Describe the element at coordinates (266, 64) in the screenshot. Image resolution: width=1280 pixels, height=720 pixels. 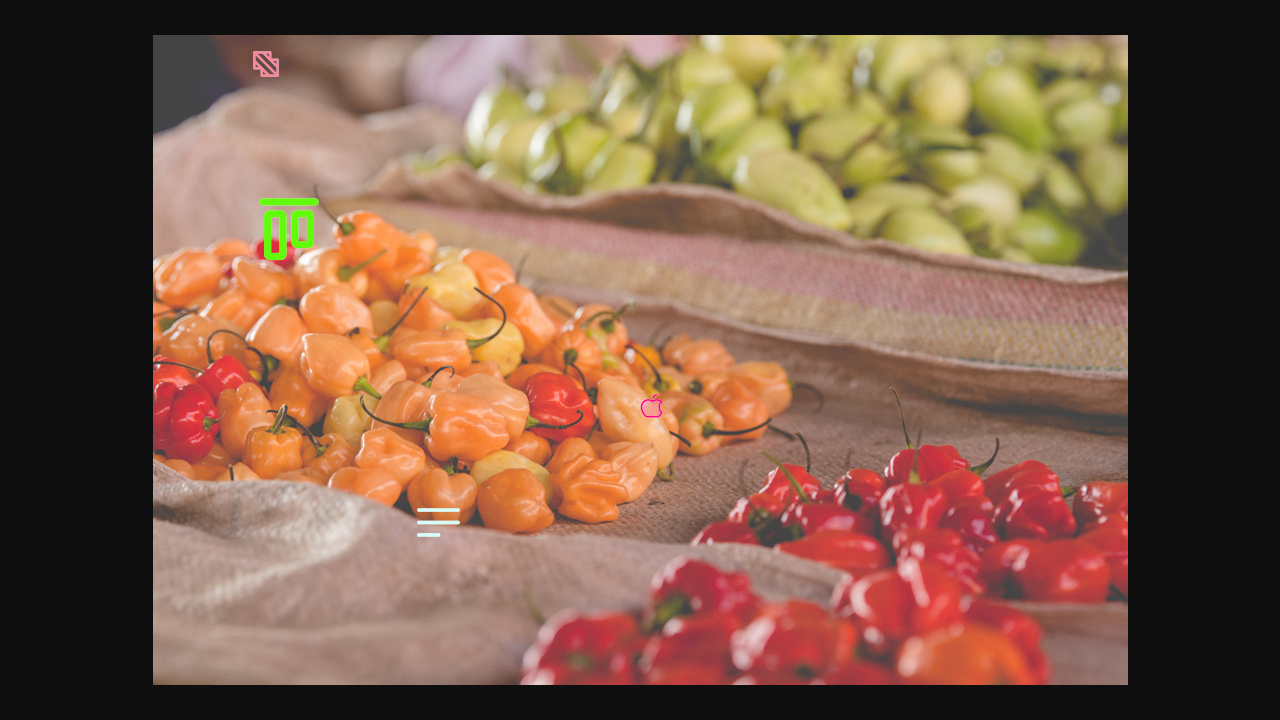
I see `merge or unite selected layers` at that location.